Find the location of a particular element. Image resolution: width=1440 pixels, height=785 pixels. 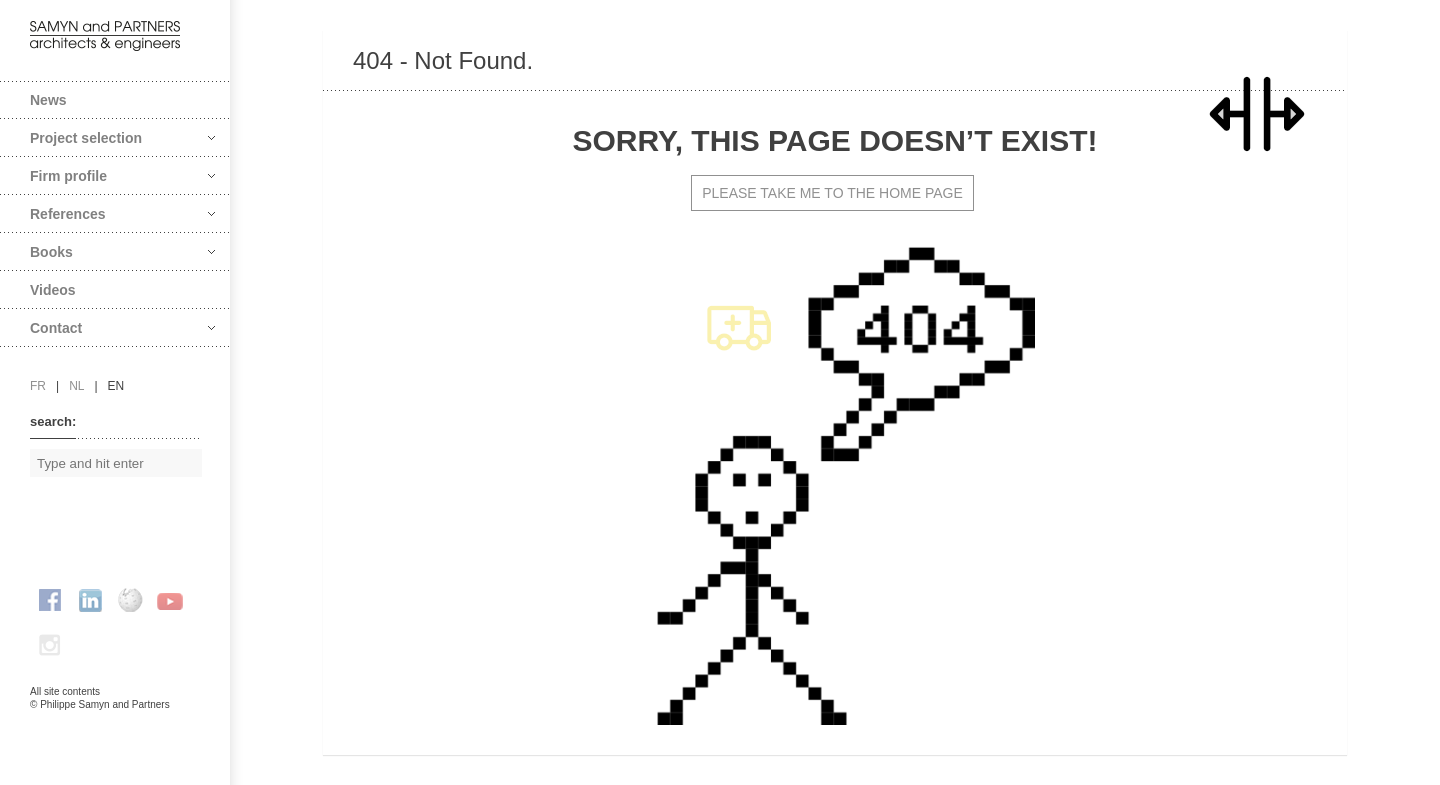

split view horizontally is located at coordinates (1257, 114).